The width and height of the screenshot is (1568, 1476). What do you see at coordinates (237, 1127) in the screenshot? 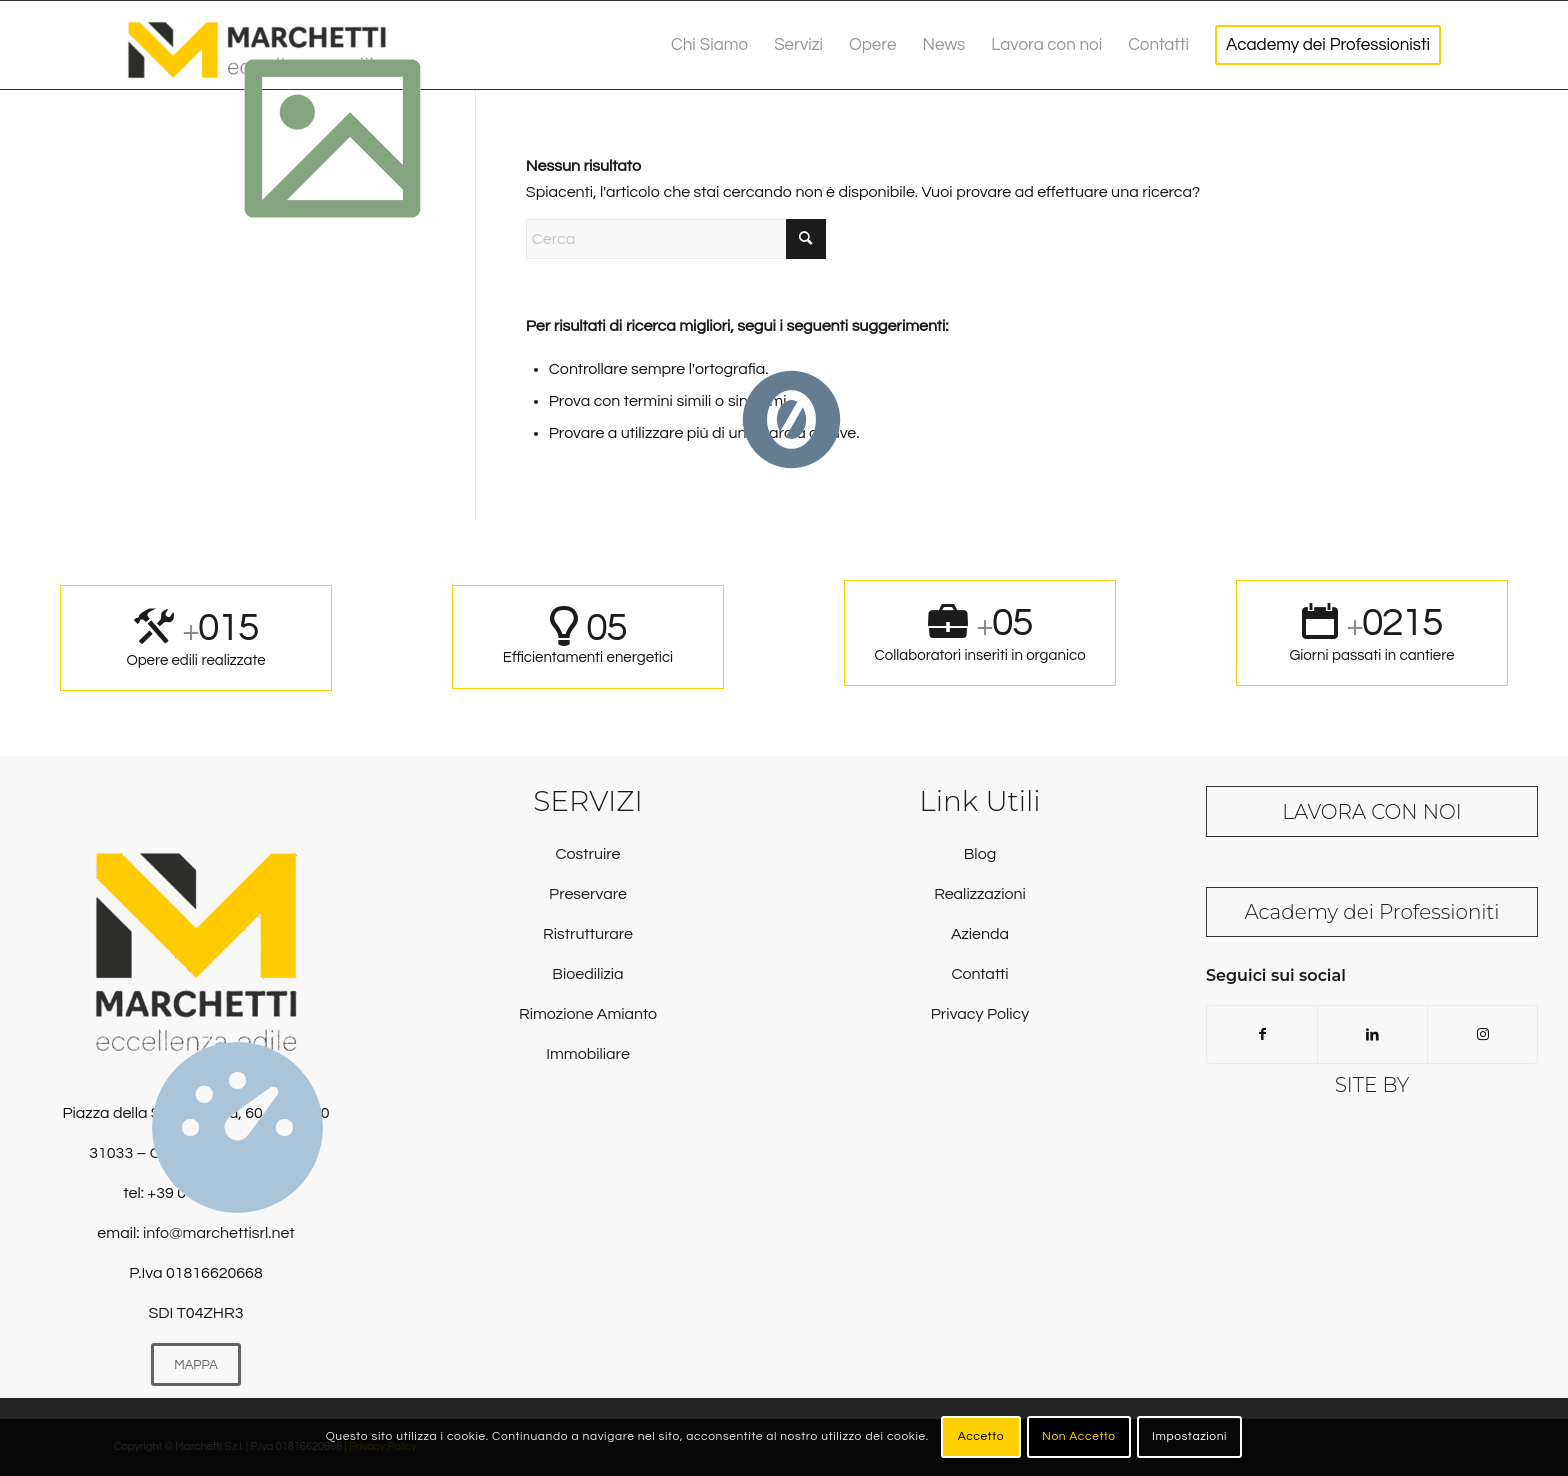
I see `open dashboard or control panel` at bounding box center [237, 1127].